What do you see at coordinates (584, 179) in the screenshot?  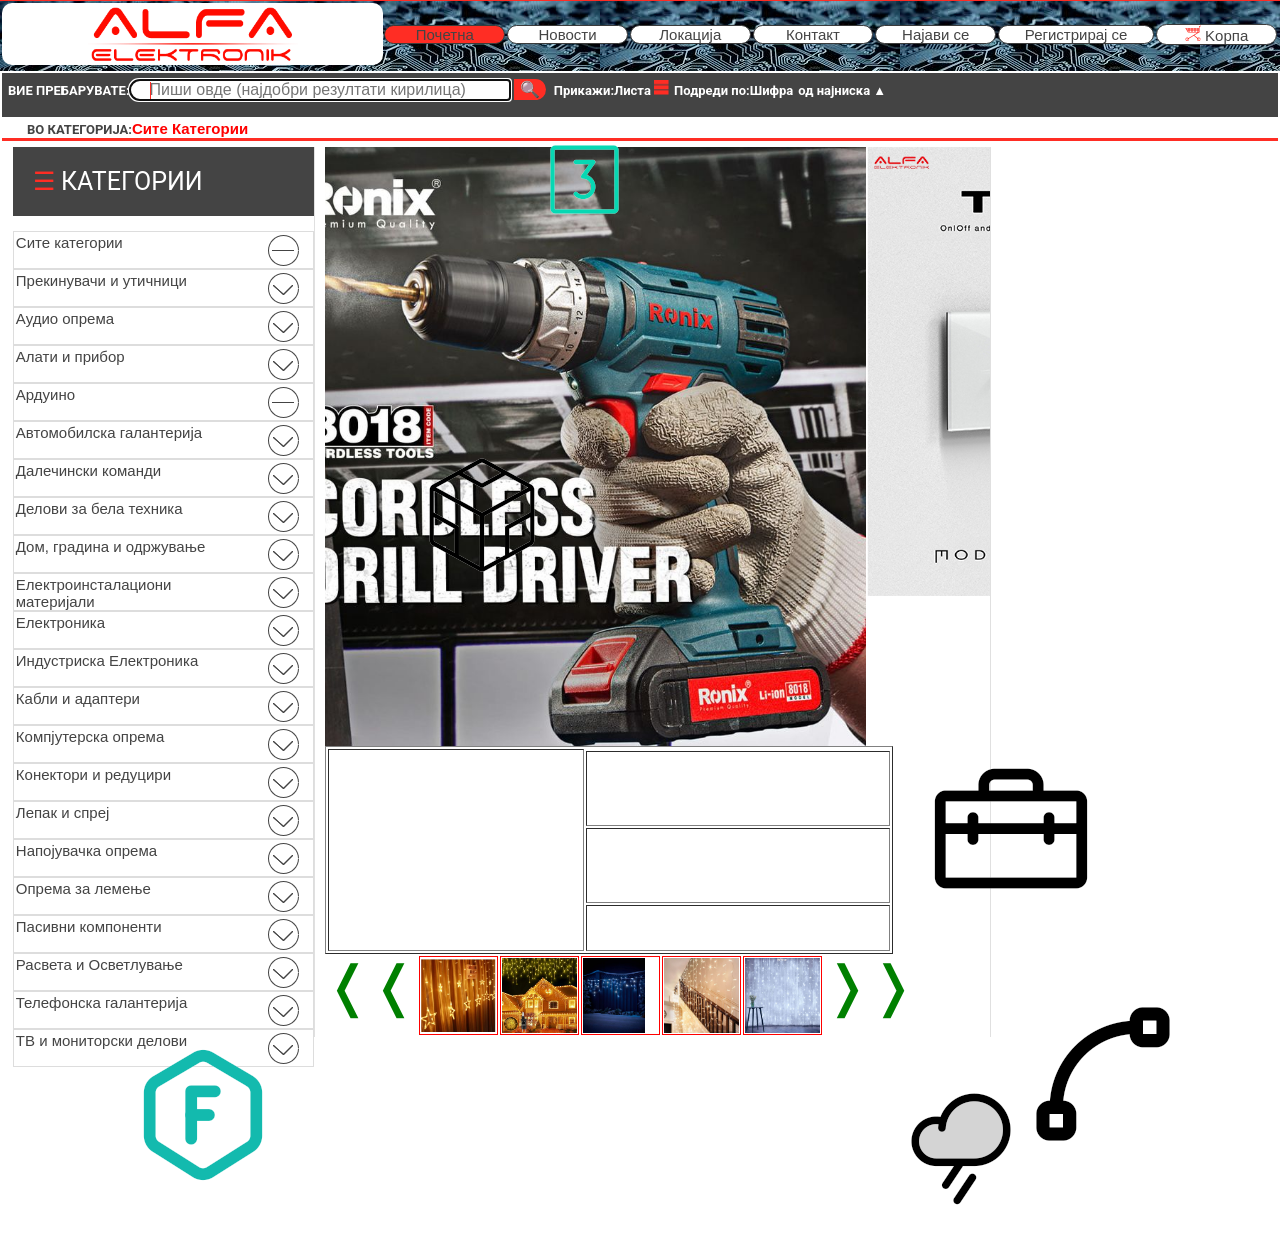 I see `step 3 in a numbered sequence or process` at bounding box center [584, 179].